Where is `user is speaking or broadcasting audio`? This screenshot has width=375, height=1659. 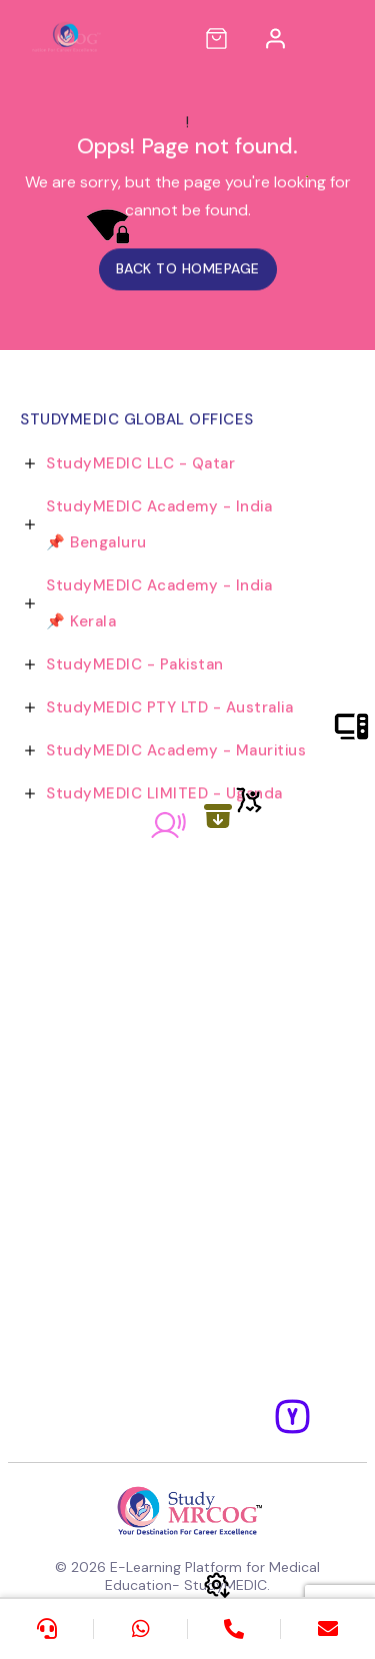
user is speaking or broadcasting audio is located at coordinates (168, 825).